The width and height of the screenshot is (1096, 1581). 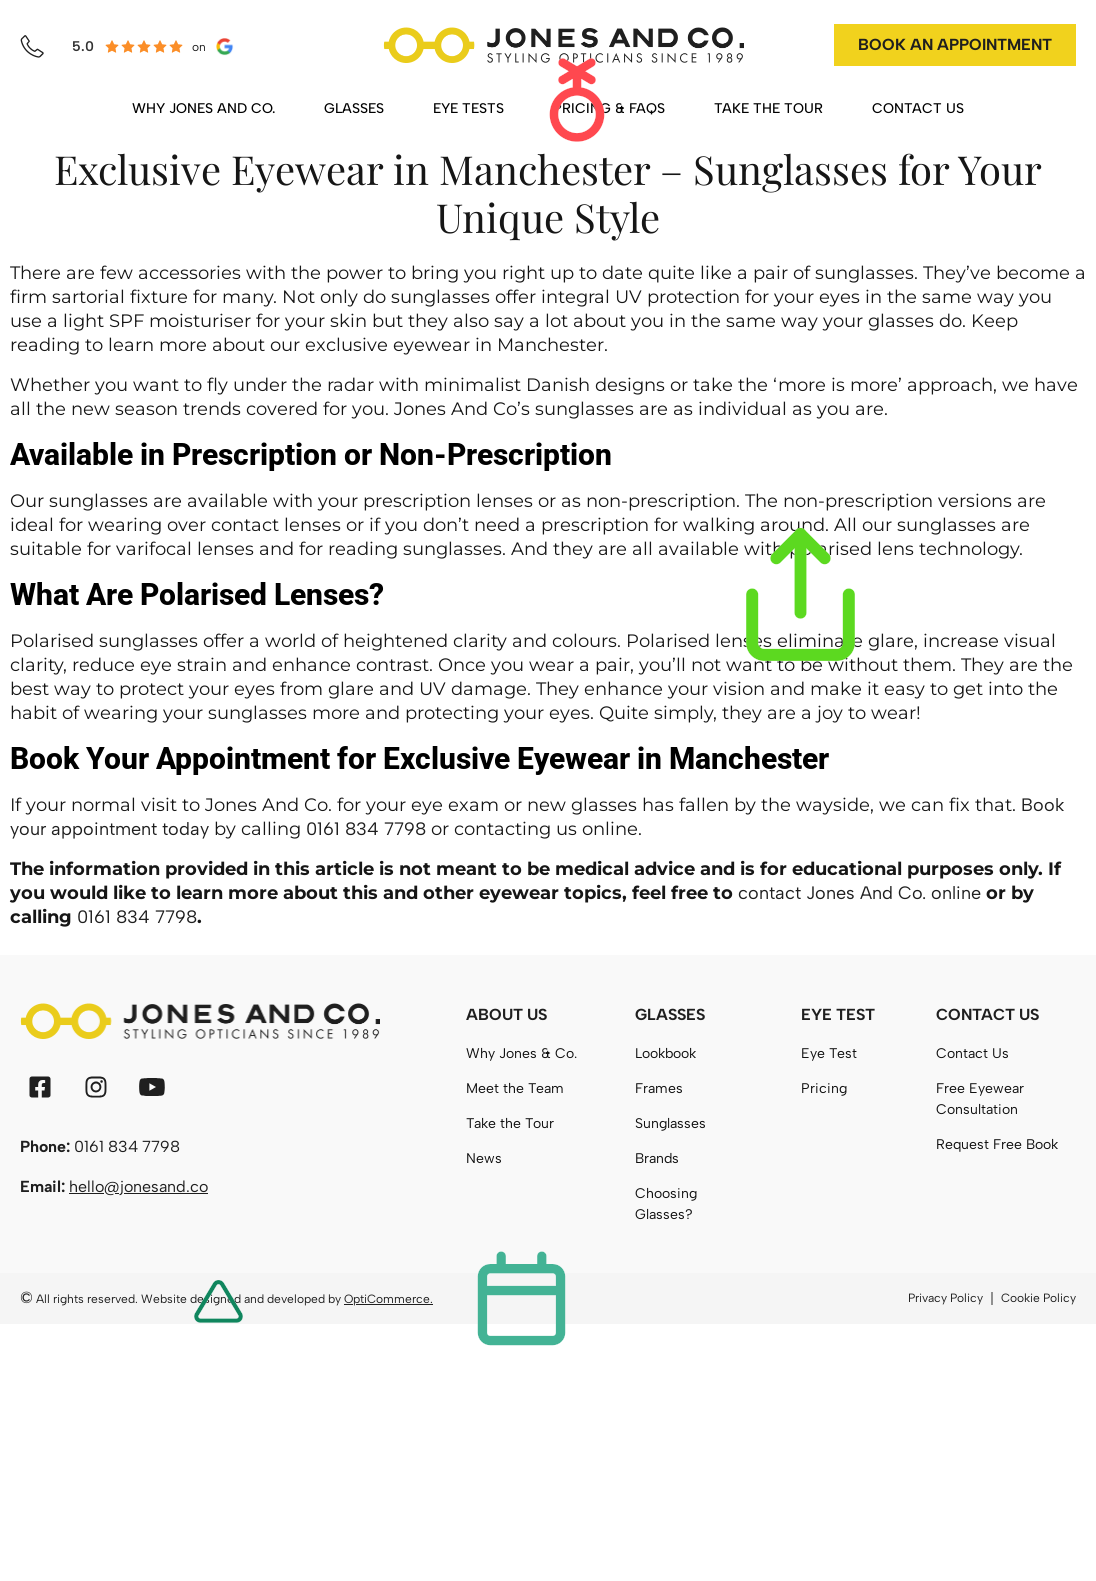 What do you see at coordinates (521, 1301) in the screenshot?
I see `view calendar or schedule` at bounding box center [521, 1301].